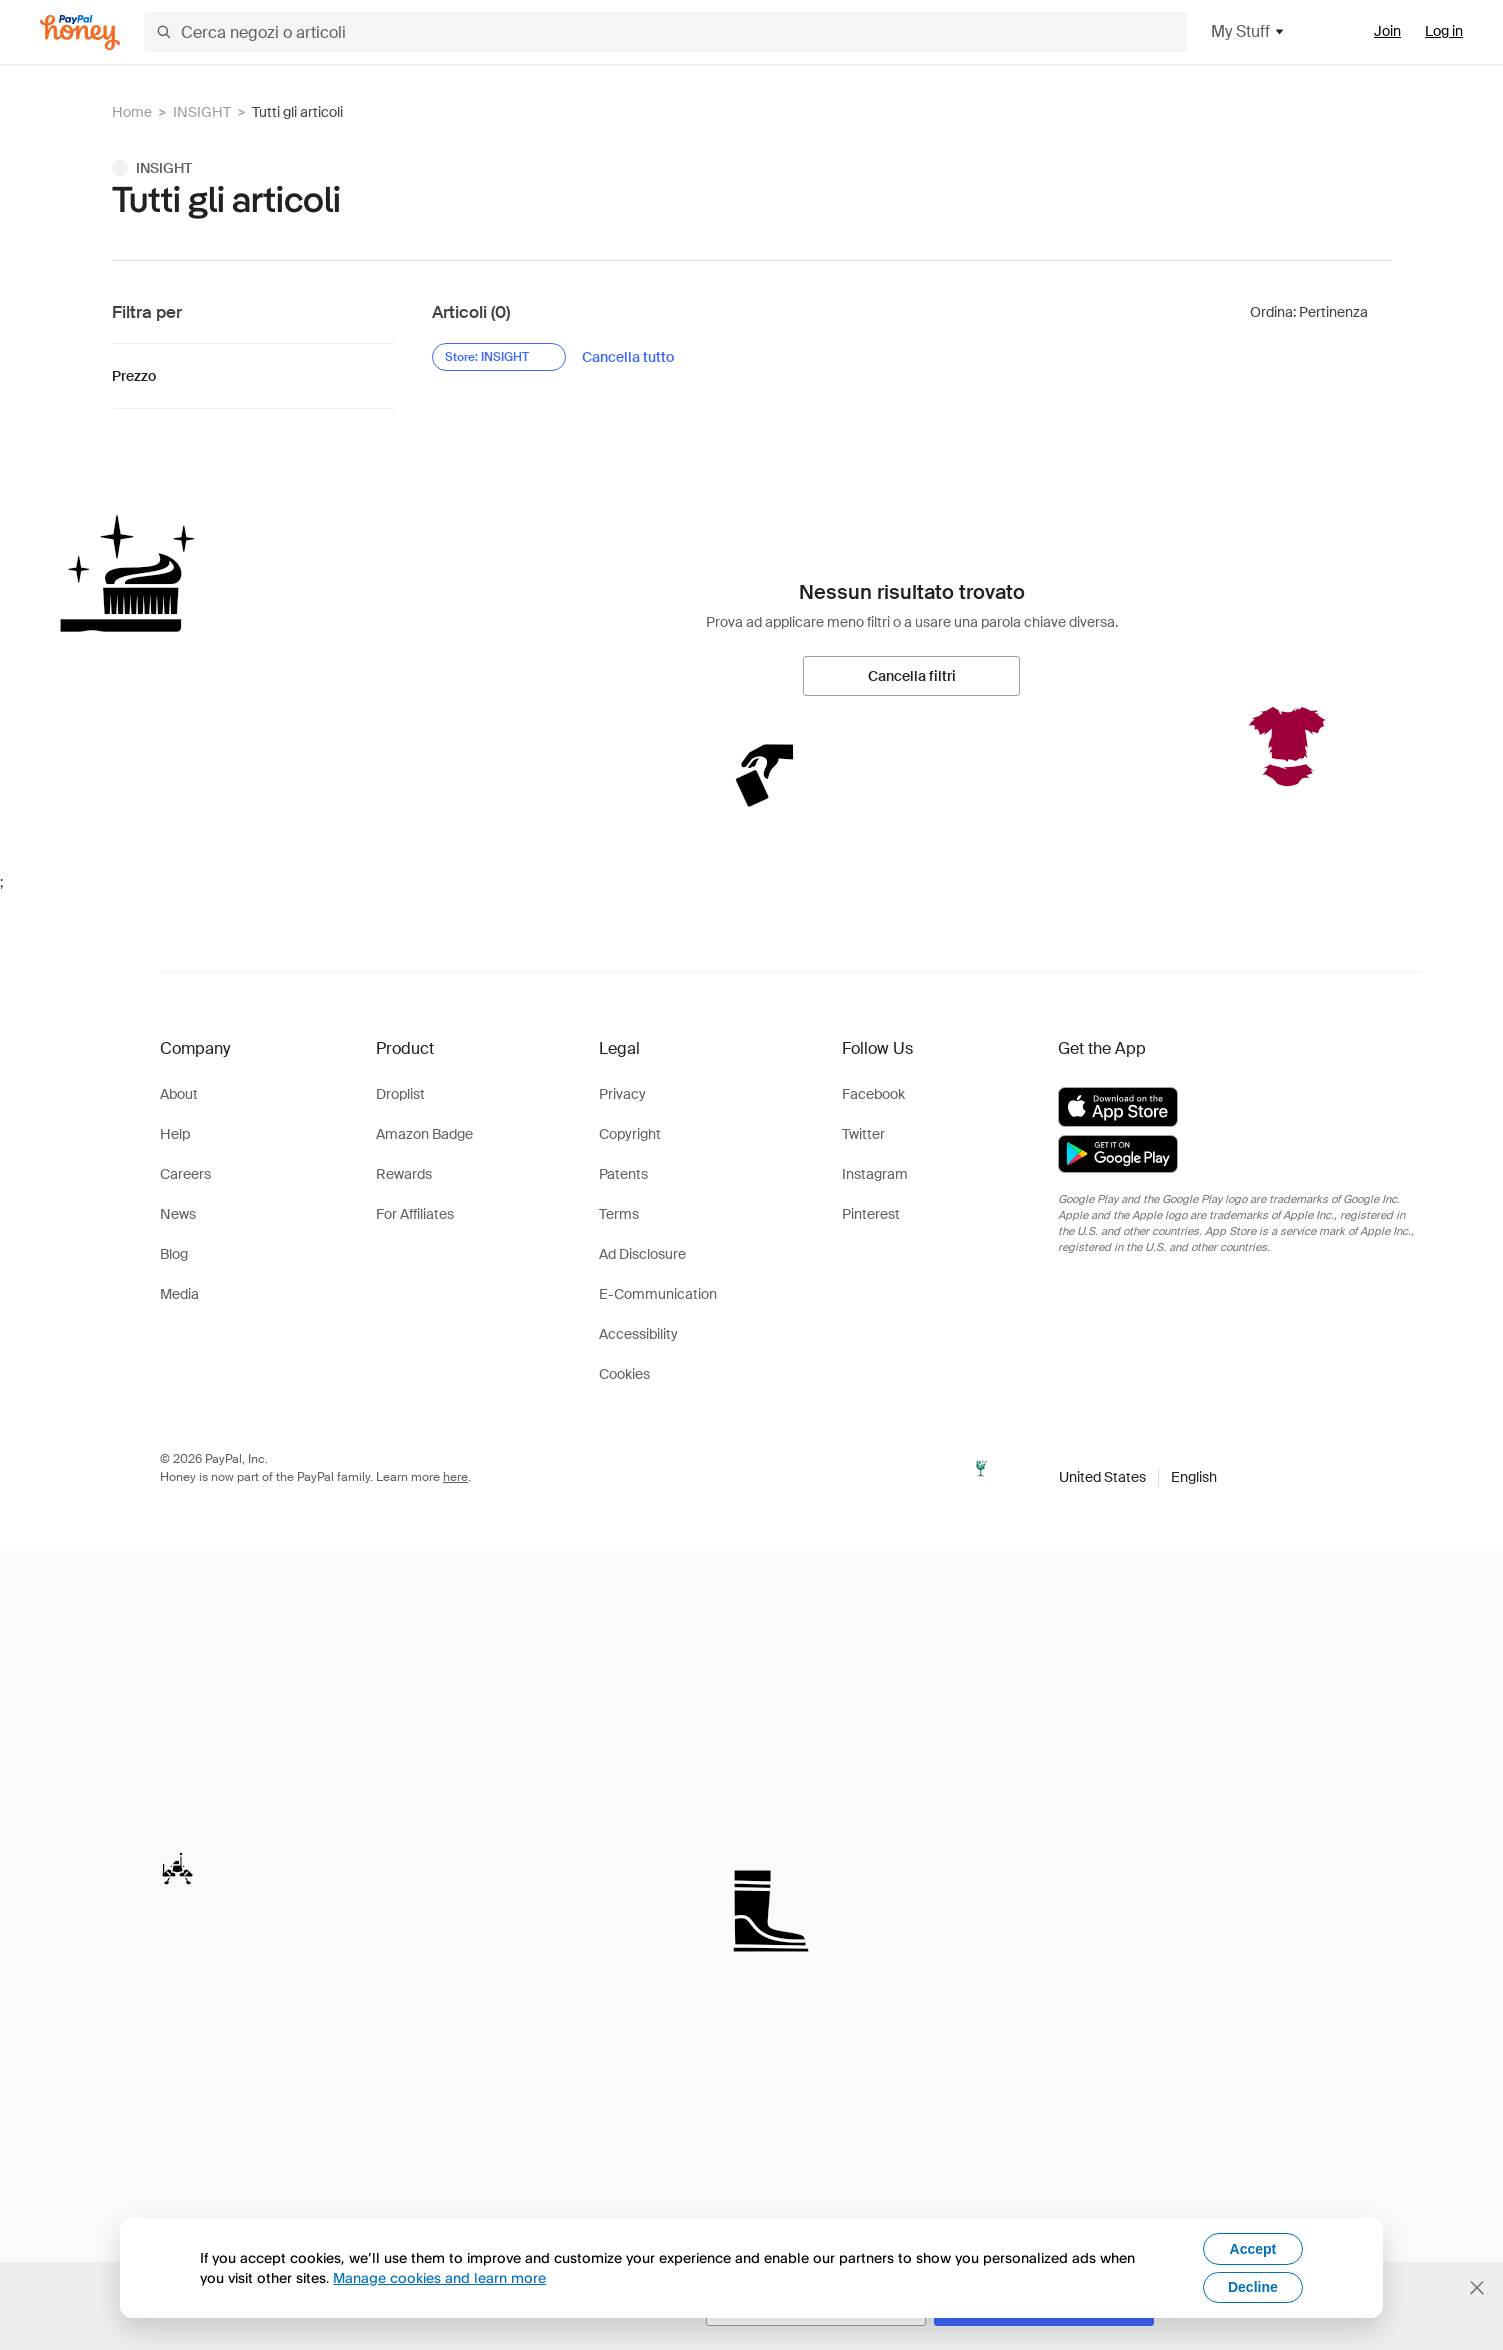 The height and width of the screenshot is (2350, 1503). What do you see at coordinates (980, 1468) in the screenshot?
I see `indicates fragile item or breakable content` at bounding box center [980, 1468].